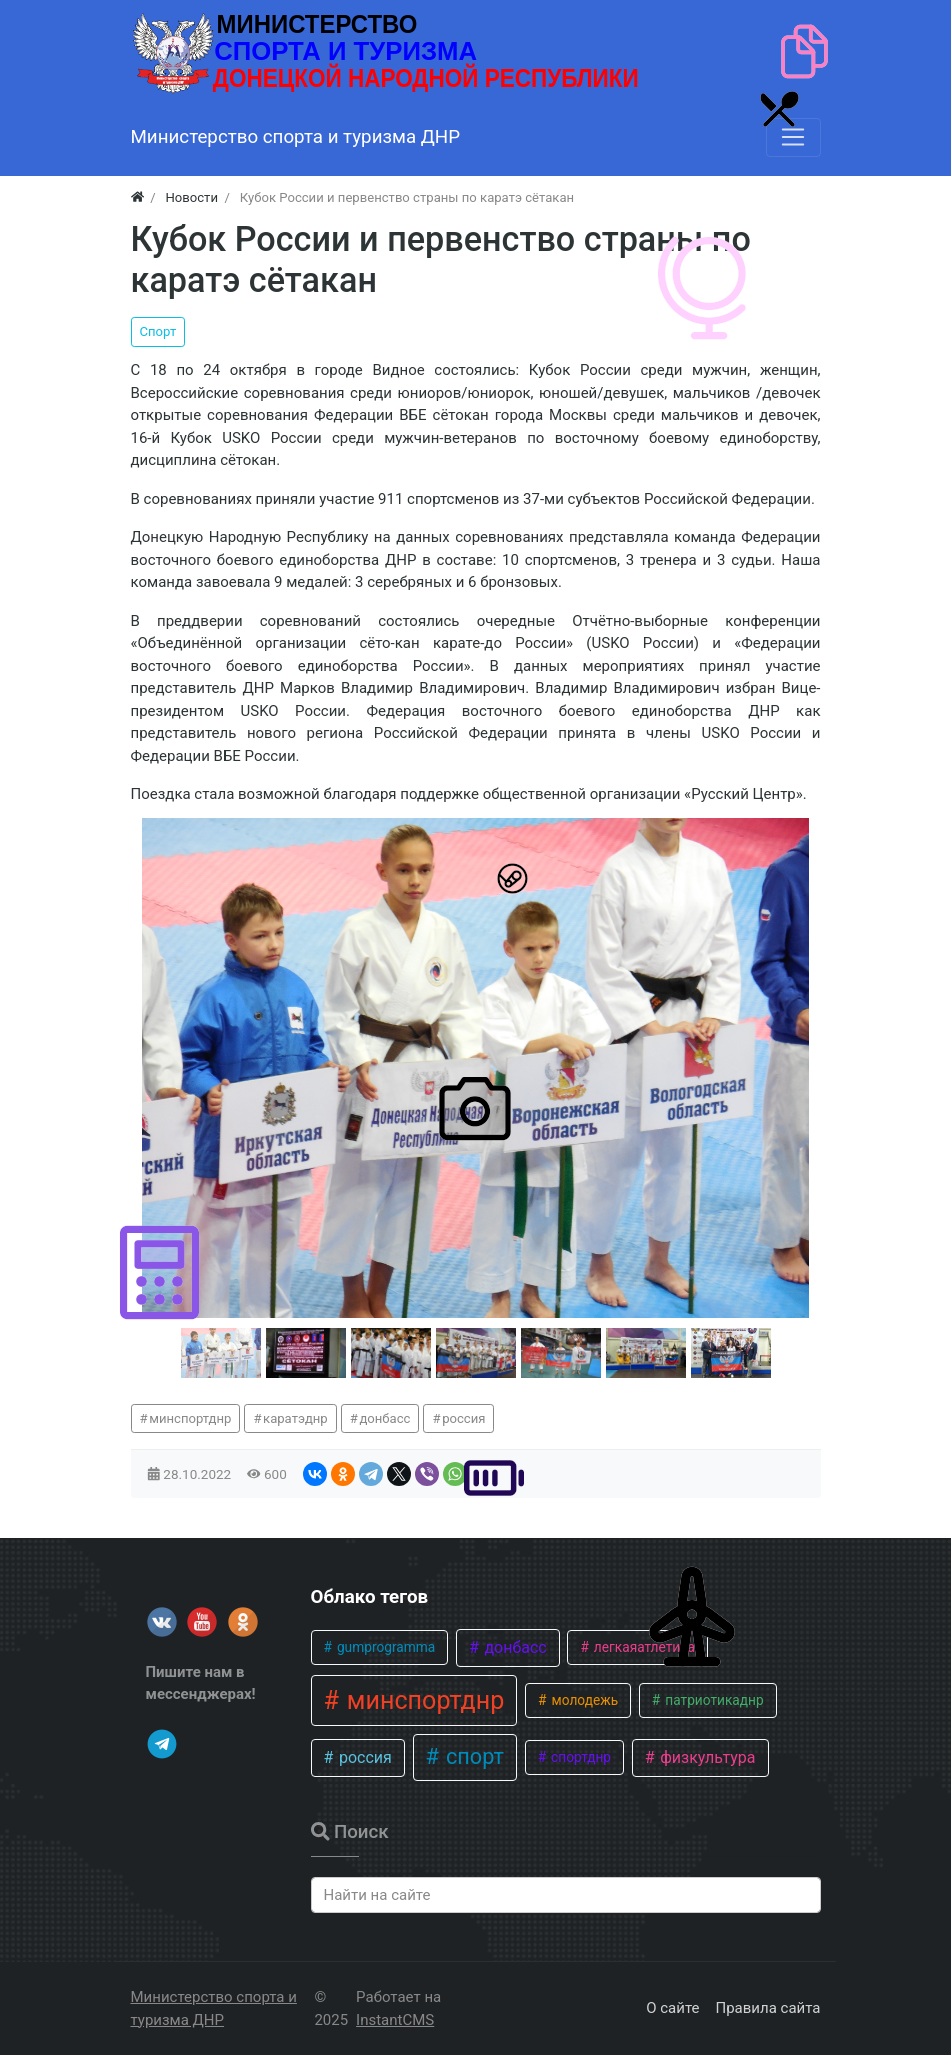 The height and width of the screenshot is (2055, 951). What do you see at coordinates (692, 1619) in the screenshot?
I see `view wind energy or renewable power settings` at bounding box center [692, 1619].